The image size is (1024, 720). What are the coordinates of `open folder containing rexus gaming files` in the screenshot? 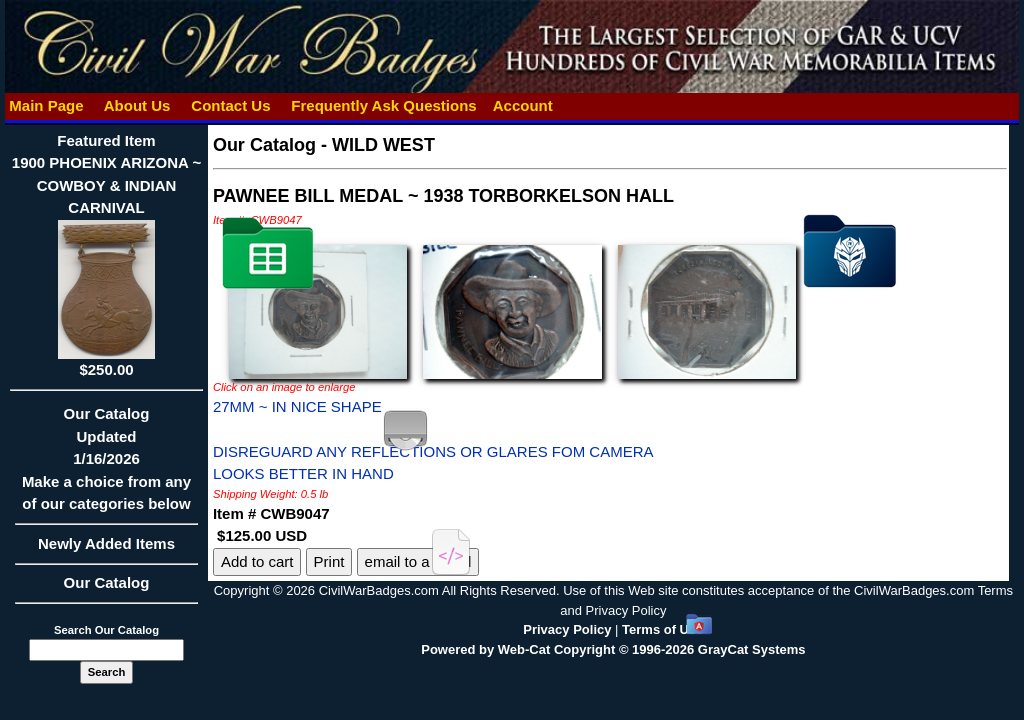 It's located at (849, 253).